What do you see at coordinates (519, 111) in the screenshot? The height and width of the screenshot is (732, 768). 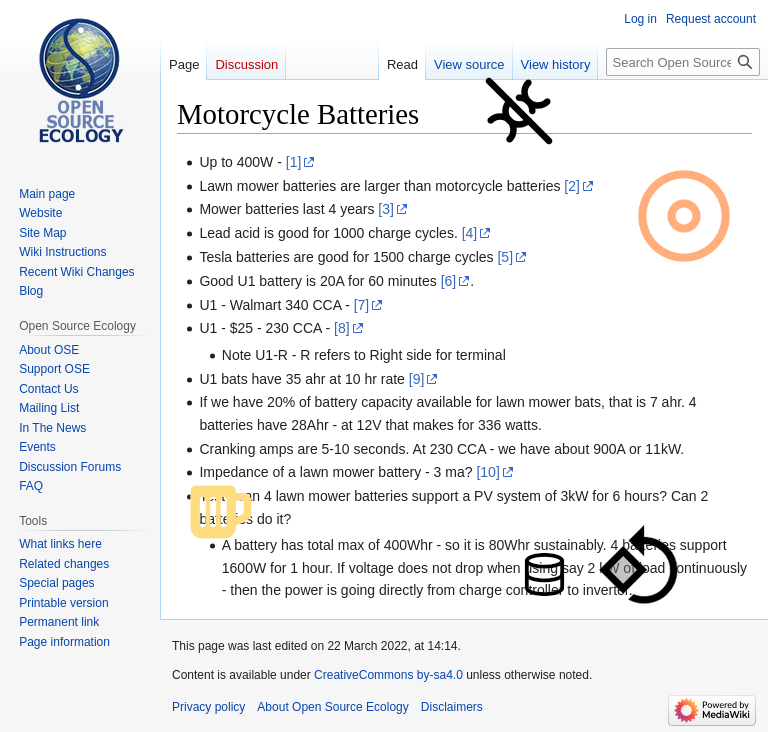 I see `disable genetic or DNA-related features` at bounding box center [519, 111].